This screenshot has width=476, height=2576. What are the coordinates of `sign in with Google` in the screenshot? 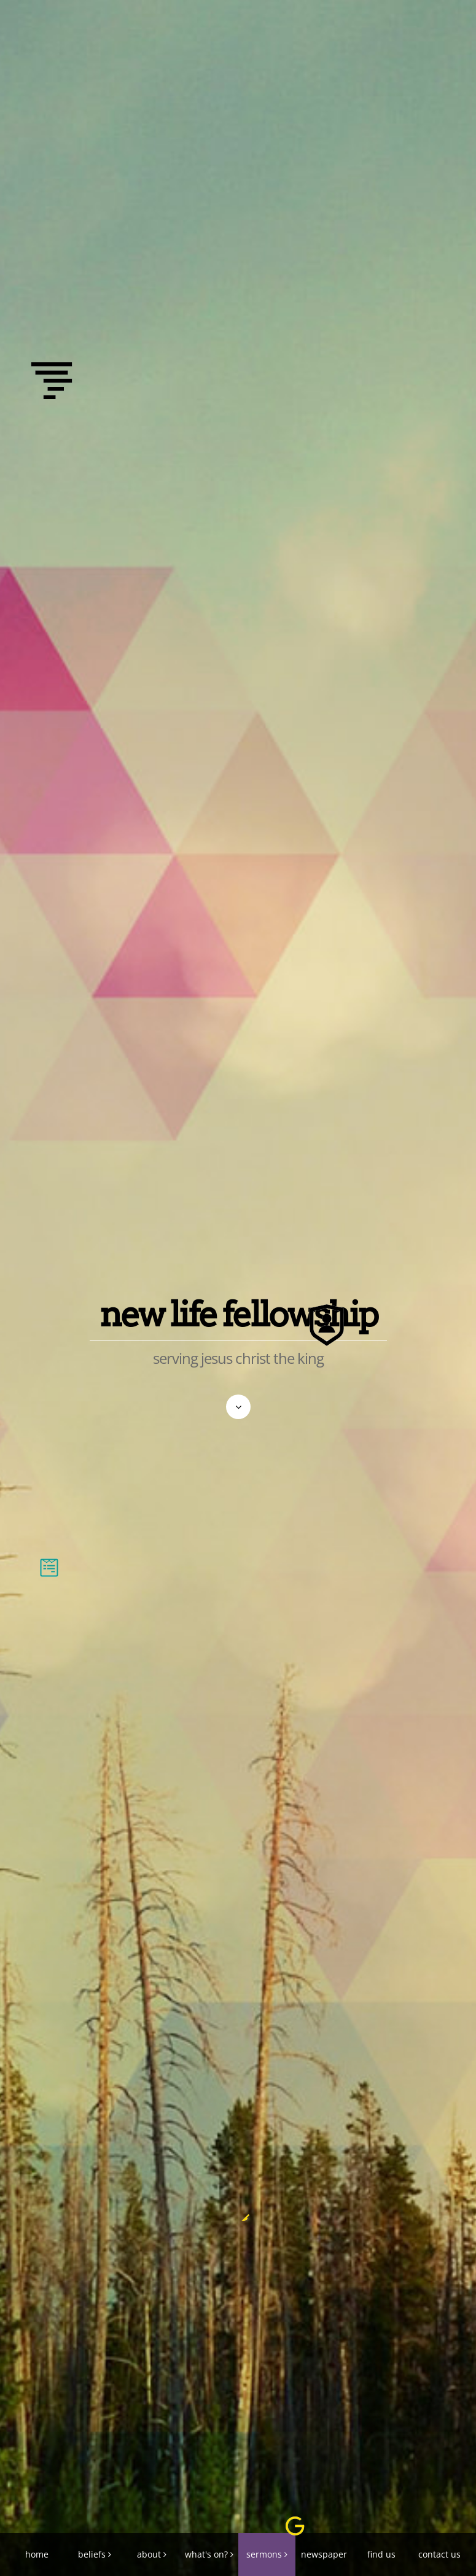 It's located at (295, 2526).